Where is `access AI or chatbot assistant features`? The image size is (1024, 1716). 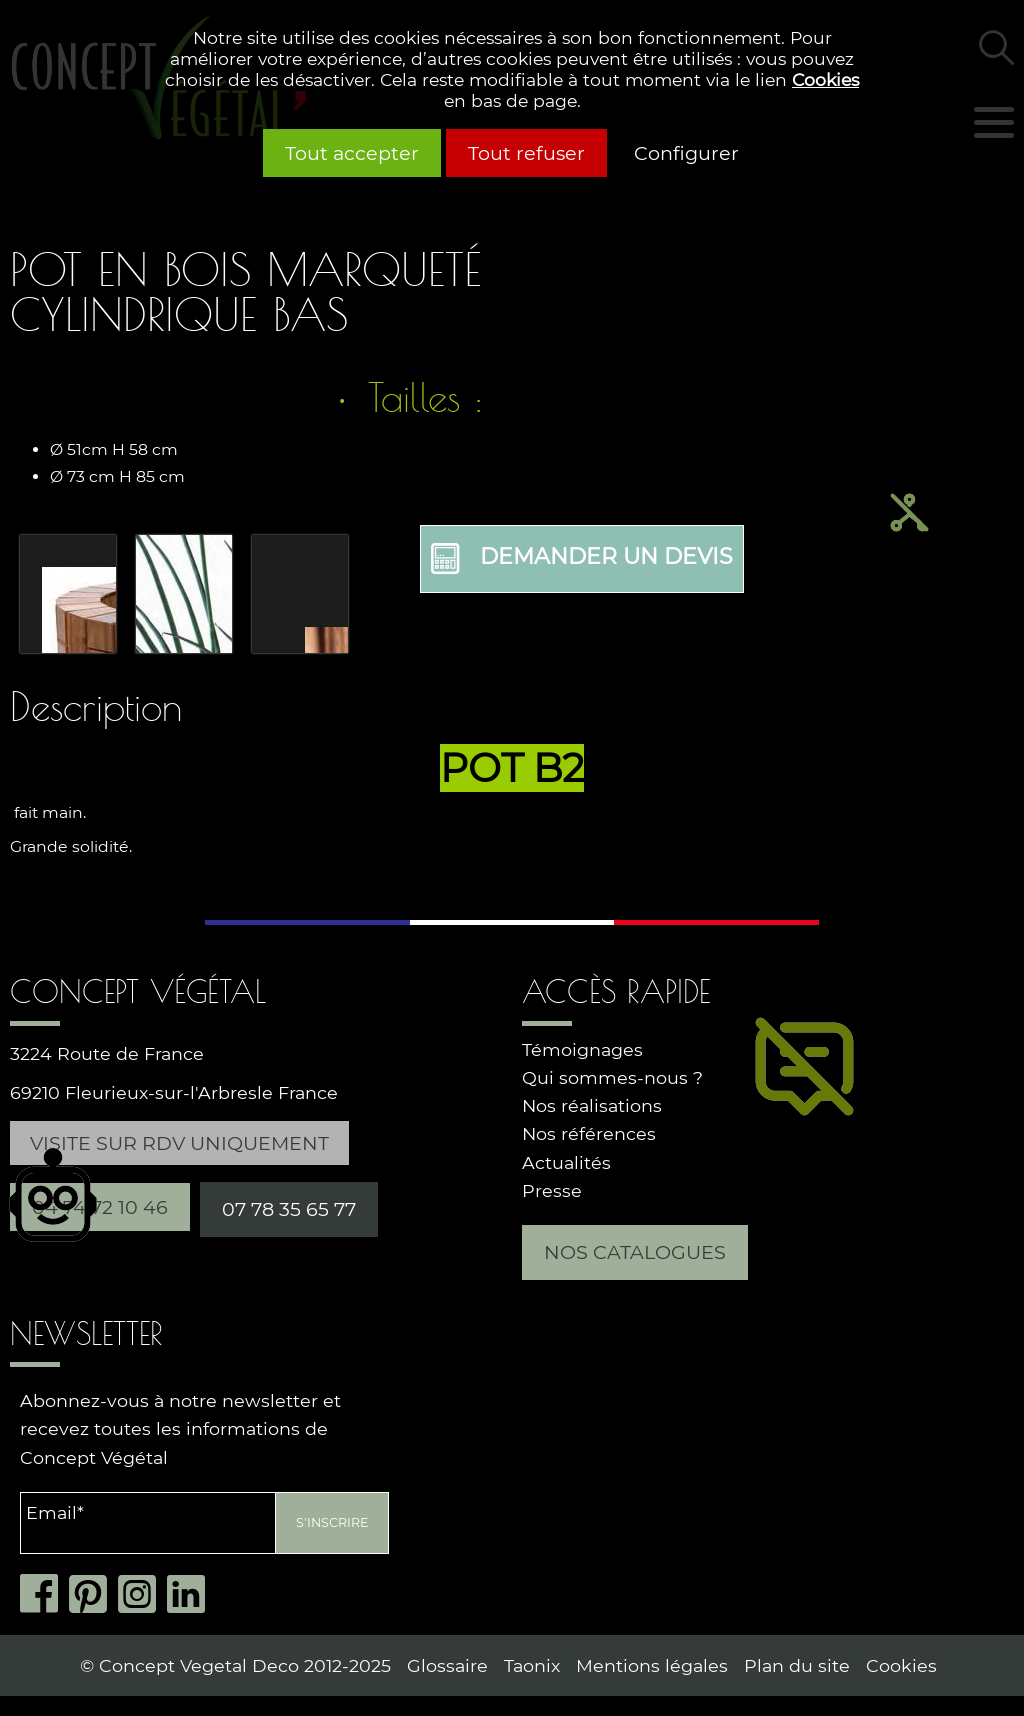
access AI or chatbot assistant features is located at coordinates (53, 1198).